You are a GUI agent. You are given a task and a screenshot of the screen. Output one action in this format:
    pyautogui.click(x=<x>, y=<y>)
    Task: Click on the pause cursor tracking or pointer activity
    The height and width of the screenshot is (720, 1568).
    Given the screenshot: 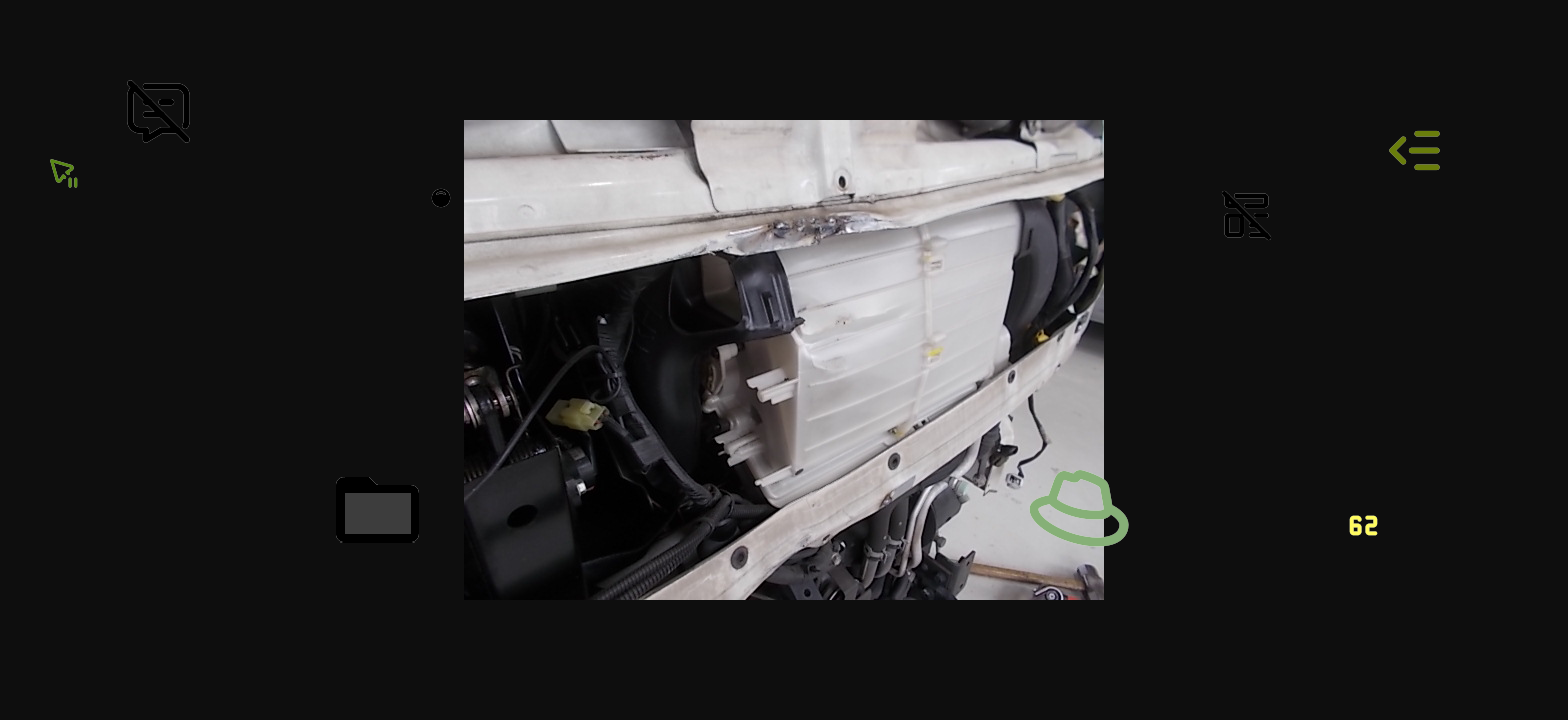 What is the action you would take?
    pyautogui.click(x=63, y=172)
    